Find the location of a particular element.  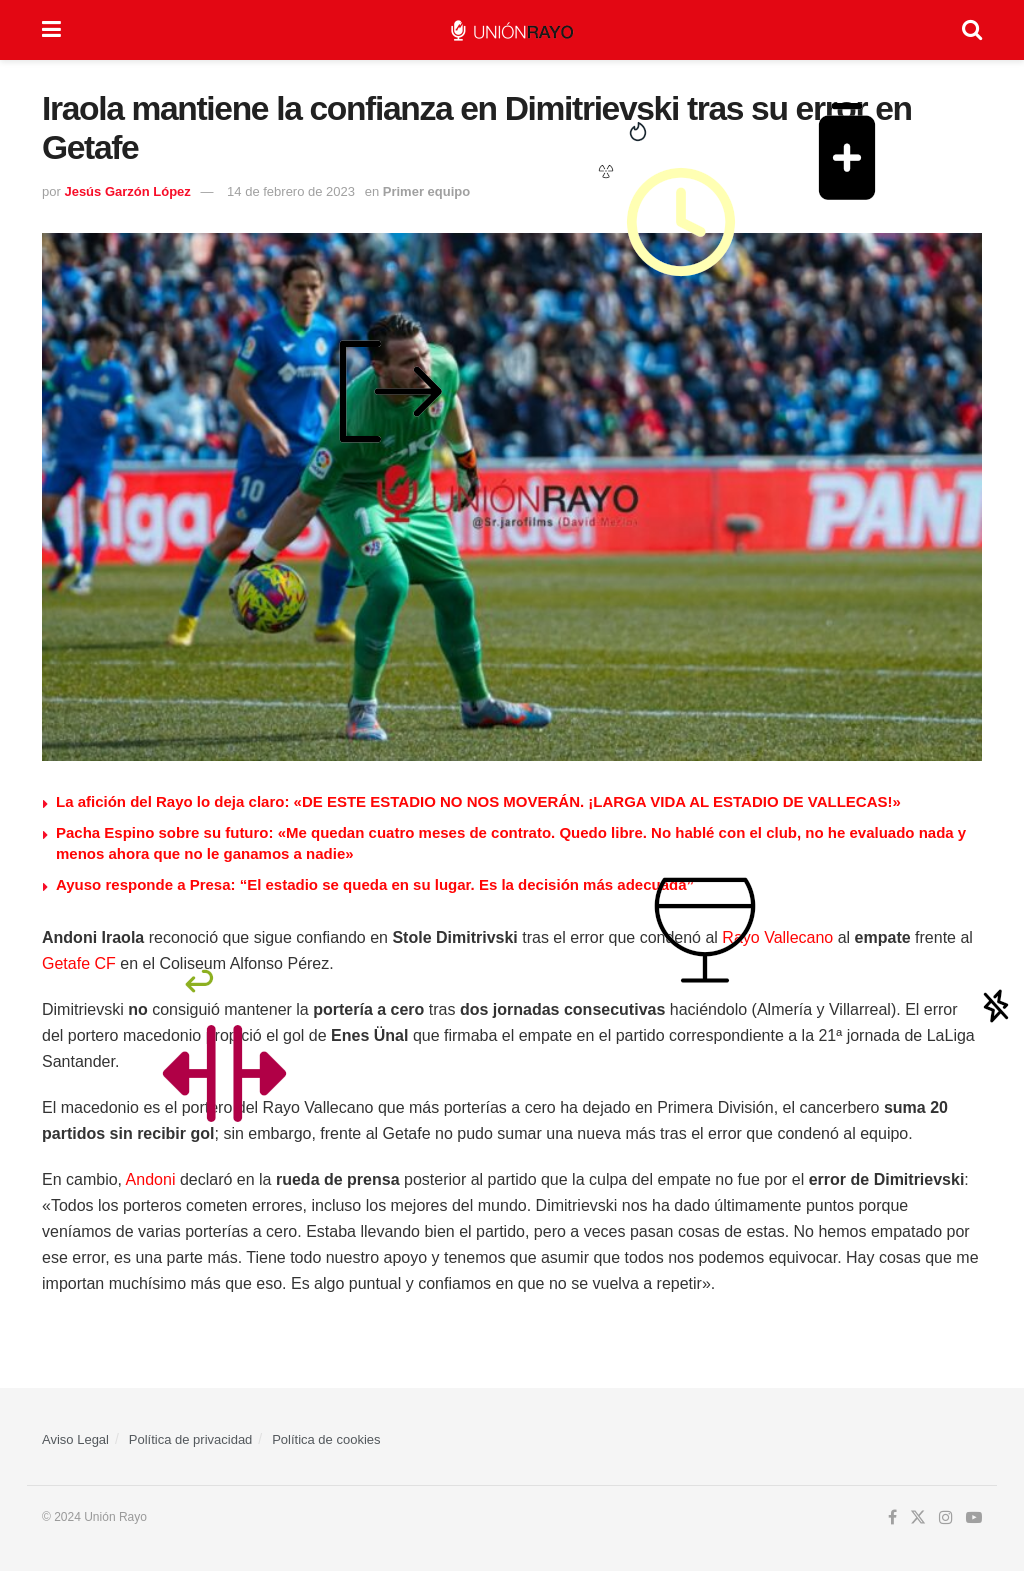

split view horizontally is located at coordinates (224, 1073).